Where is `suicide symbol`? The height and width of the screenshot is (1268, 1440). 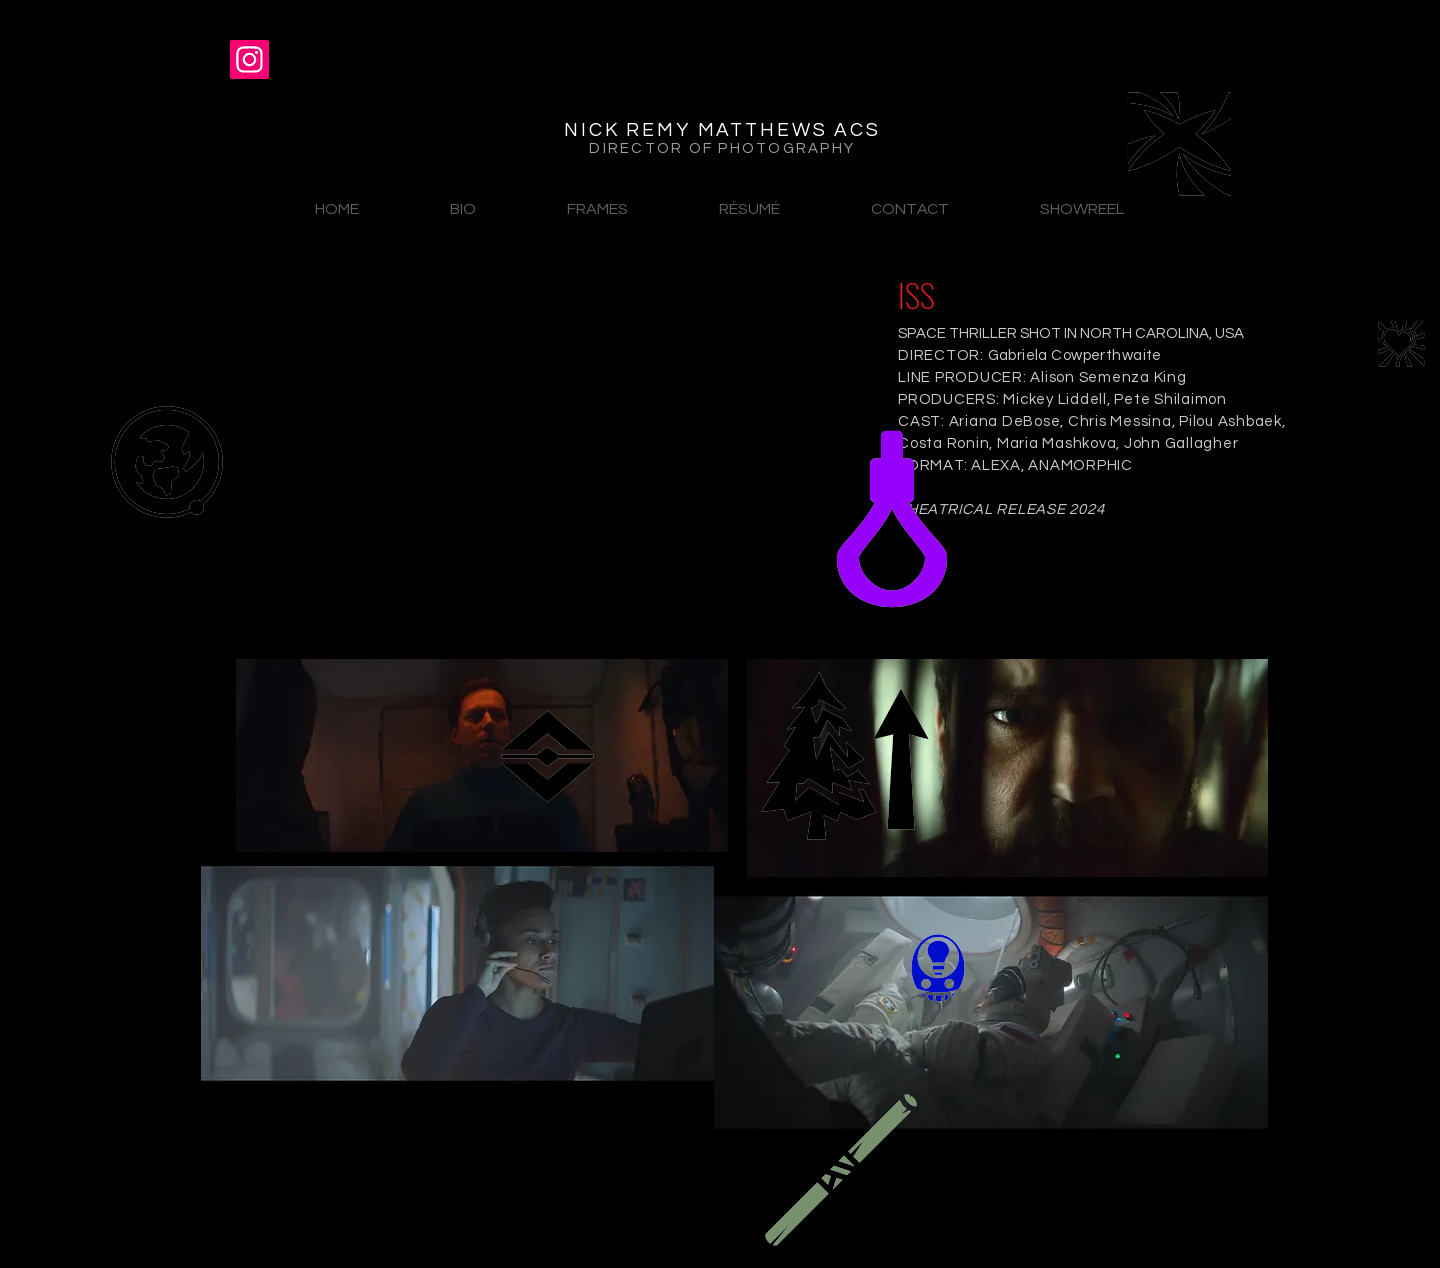
suicide symbol is located at coordinates (892, 519).